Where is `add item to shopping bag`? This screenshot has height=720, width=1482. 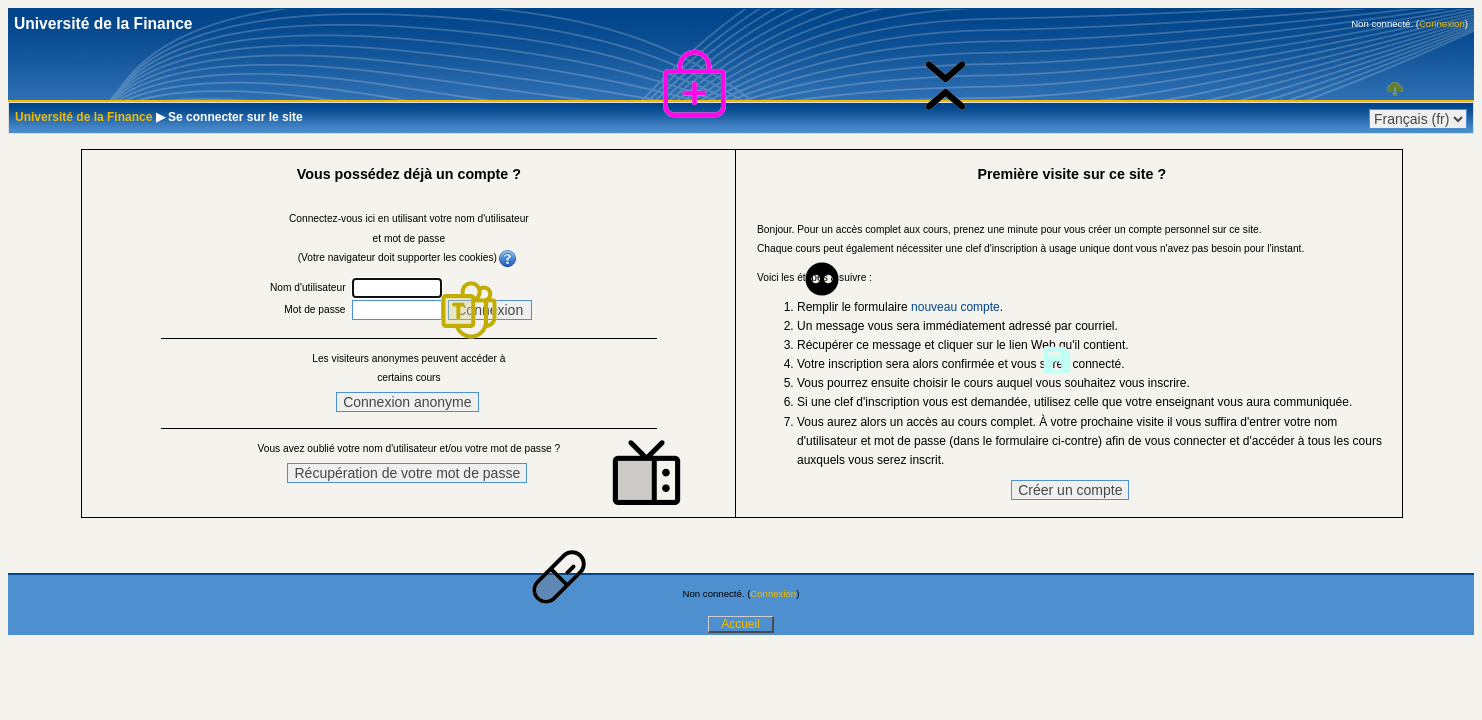 add item to shopping bag is located at coordinates (694, 83).